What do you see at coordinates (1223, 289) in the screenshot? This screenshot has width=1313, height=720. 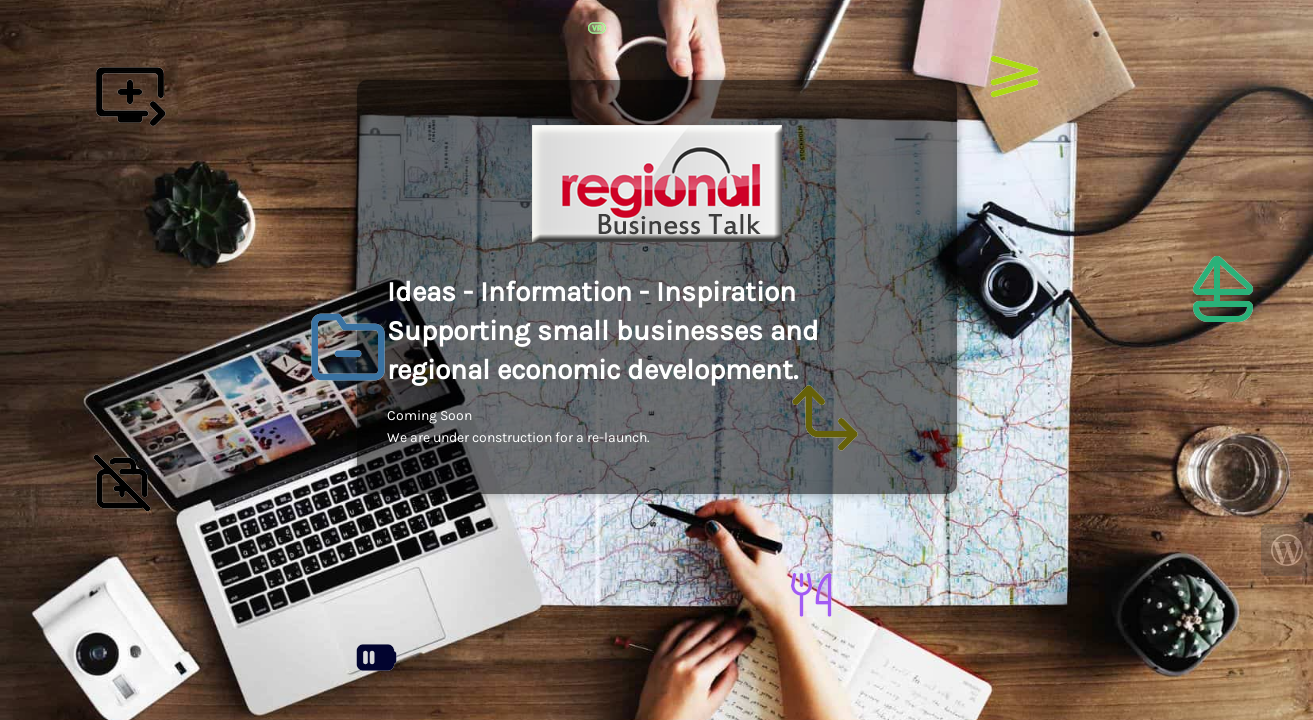 I see `access sailing or boating features` at bounding box center [1223, 289].